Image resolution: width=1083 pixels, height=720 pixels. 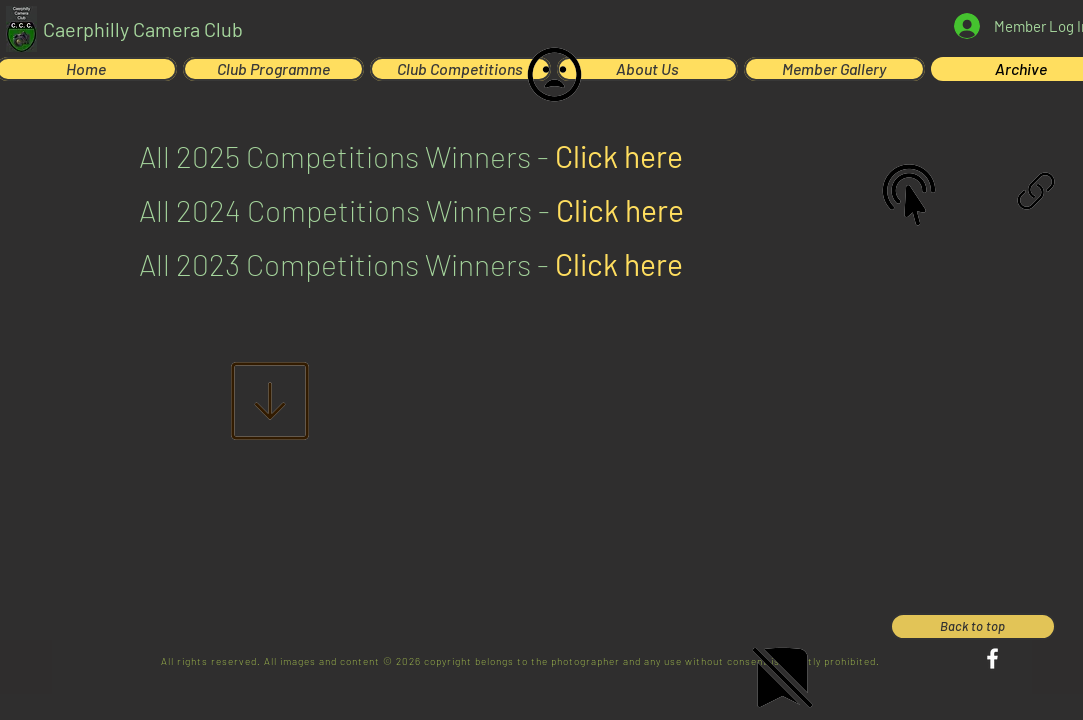 What do you see at coordinates (909, 195) in the screenshot?
I see `tap or click interaction indicator` at bounding box center [909, 195].